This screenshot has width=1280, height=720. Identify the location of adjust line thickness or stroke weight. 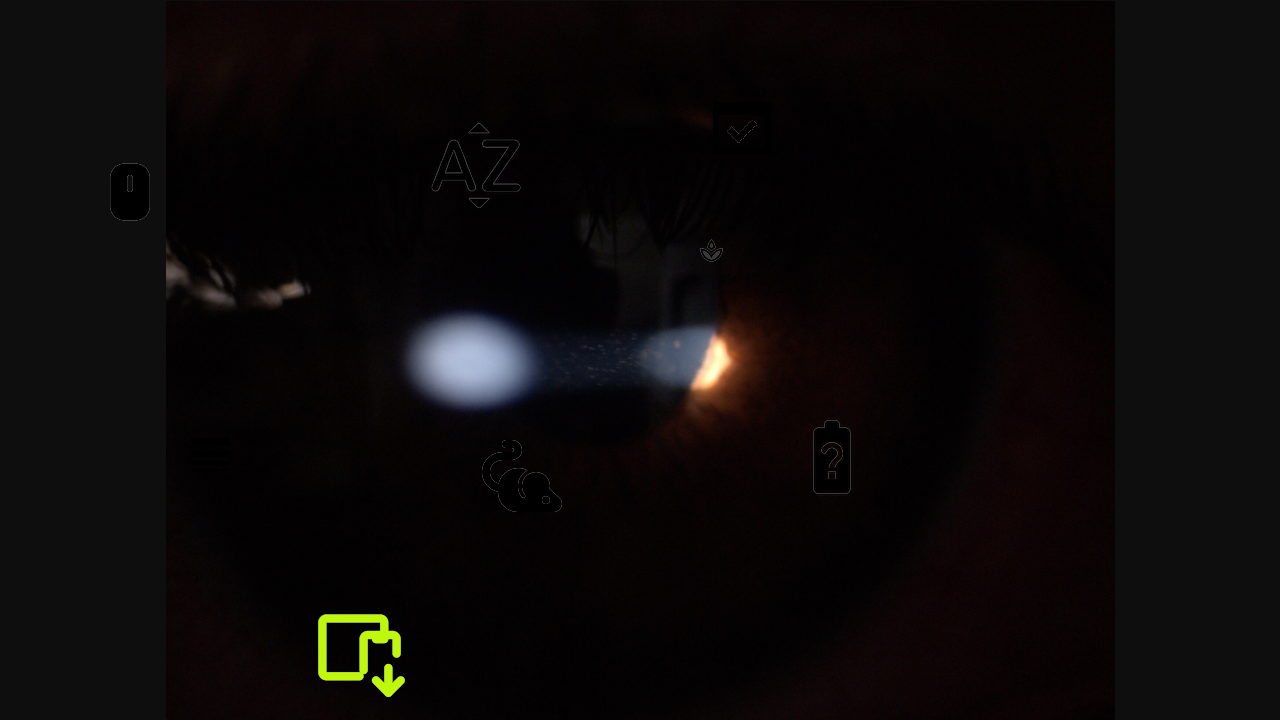
(210, 454).